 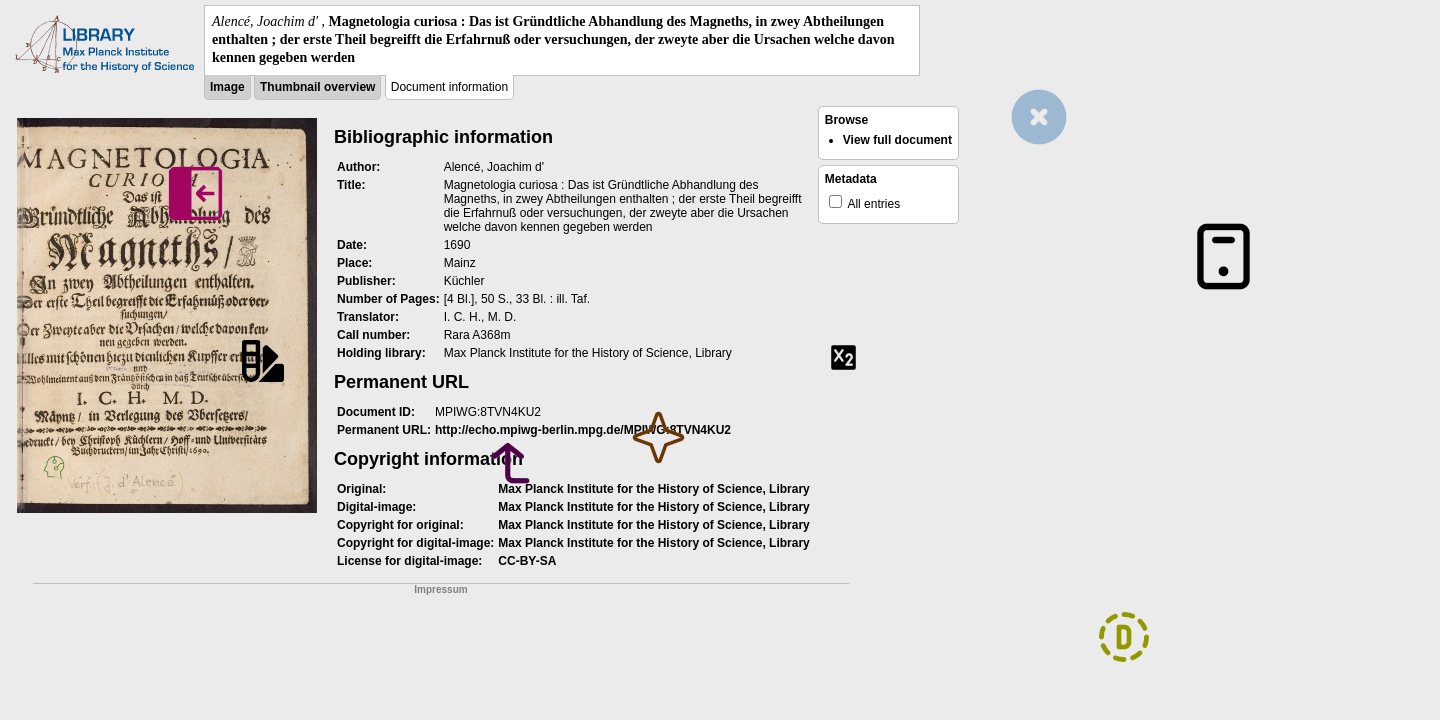 I want to click on go back and up in navigation hierarchy, so click(x=510, y=464).